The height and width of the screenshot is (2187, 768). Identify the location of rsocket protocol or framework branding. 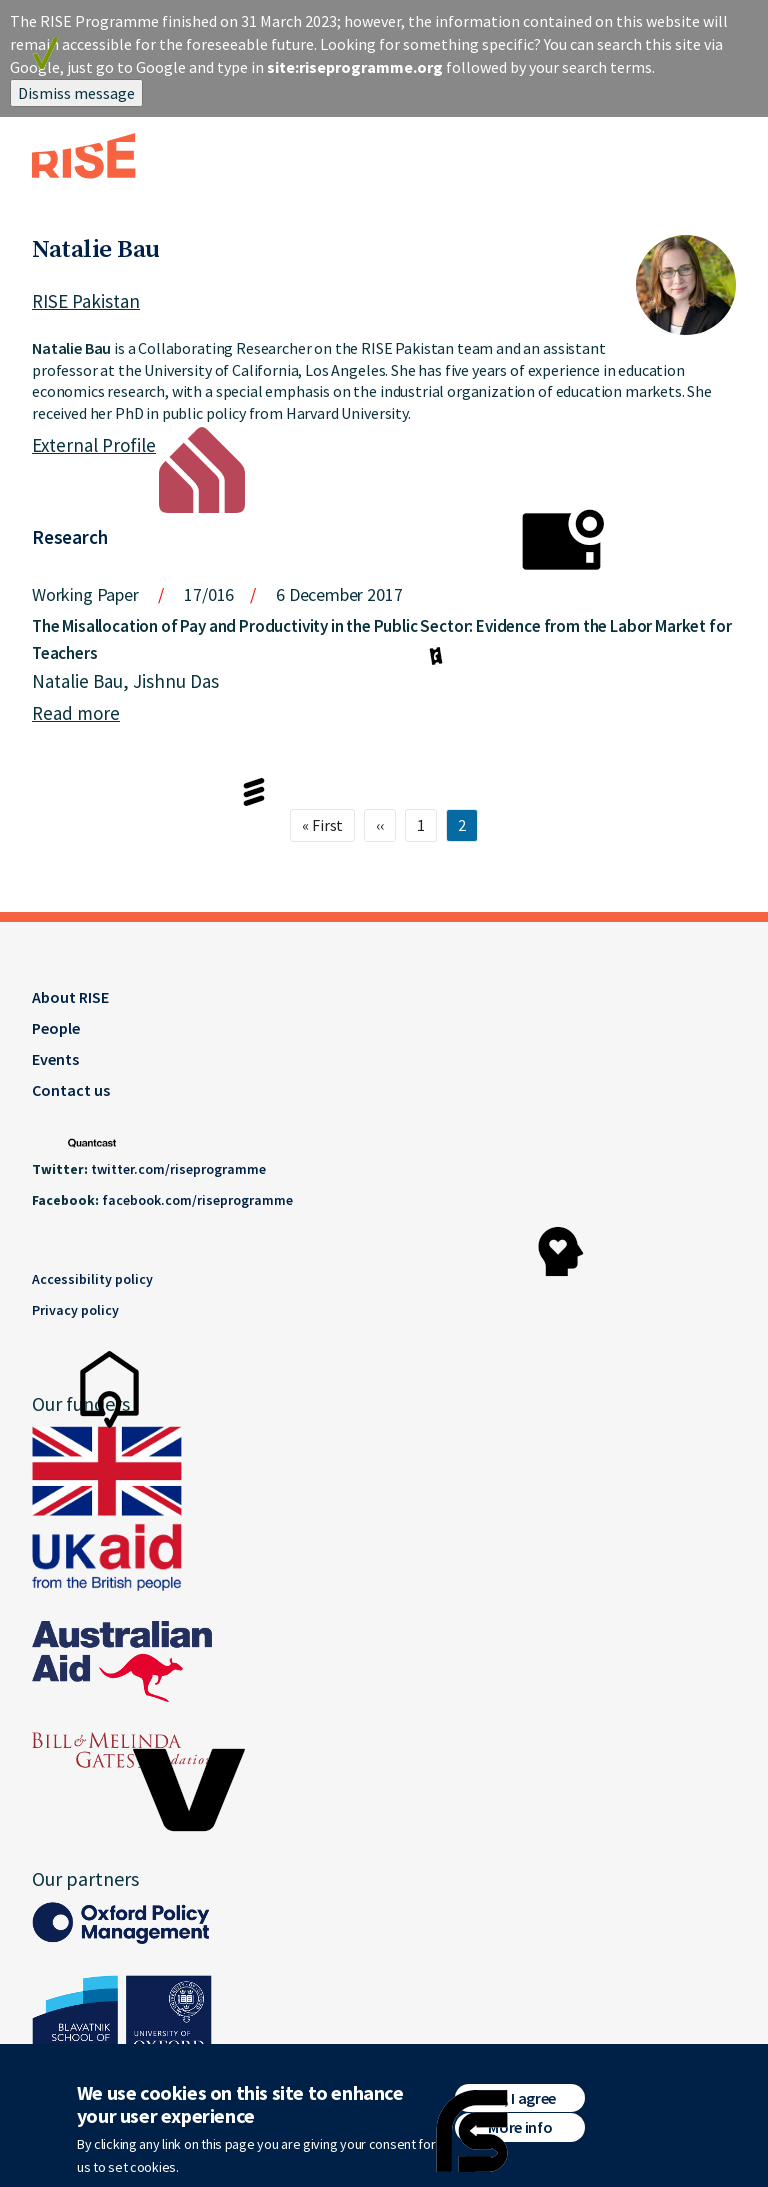
(472, 2131).